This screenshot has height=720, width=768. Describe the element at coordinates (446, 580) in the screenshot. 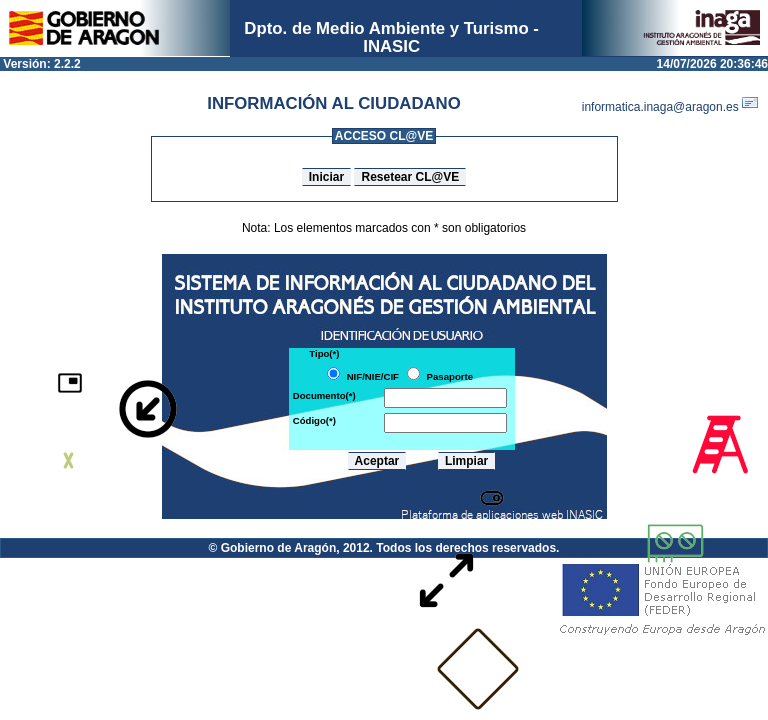

I see `expand to fullscreen mode` at that location.